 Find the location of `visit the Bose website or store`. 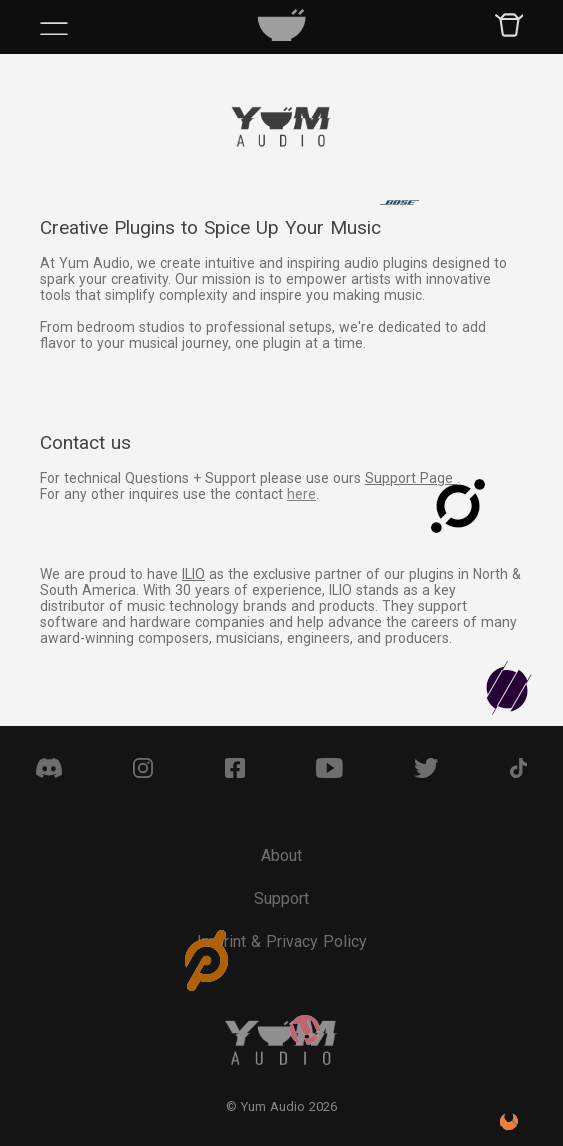

visit the Bose website or store is located at coordinates (399, 202).